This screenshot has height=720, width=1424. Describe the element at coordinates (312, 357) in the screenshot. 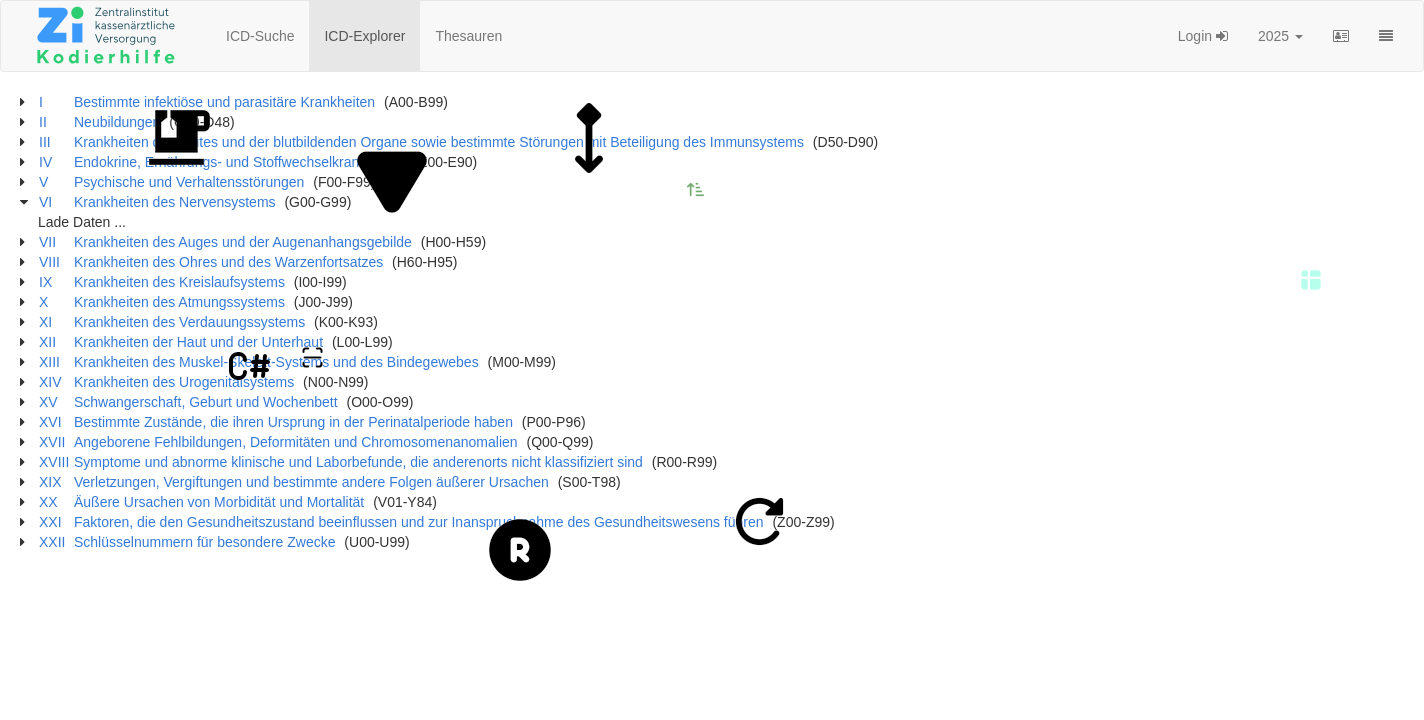

I see `scan a QR code or barcode` at that location.